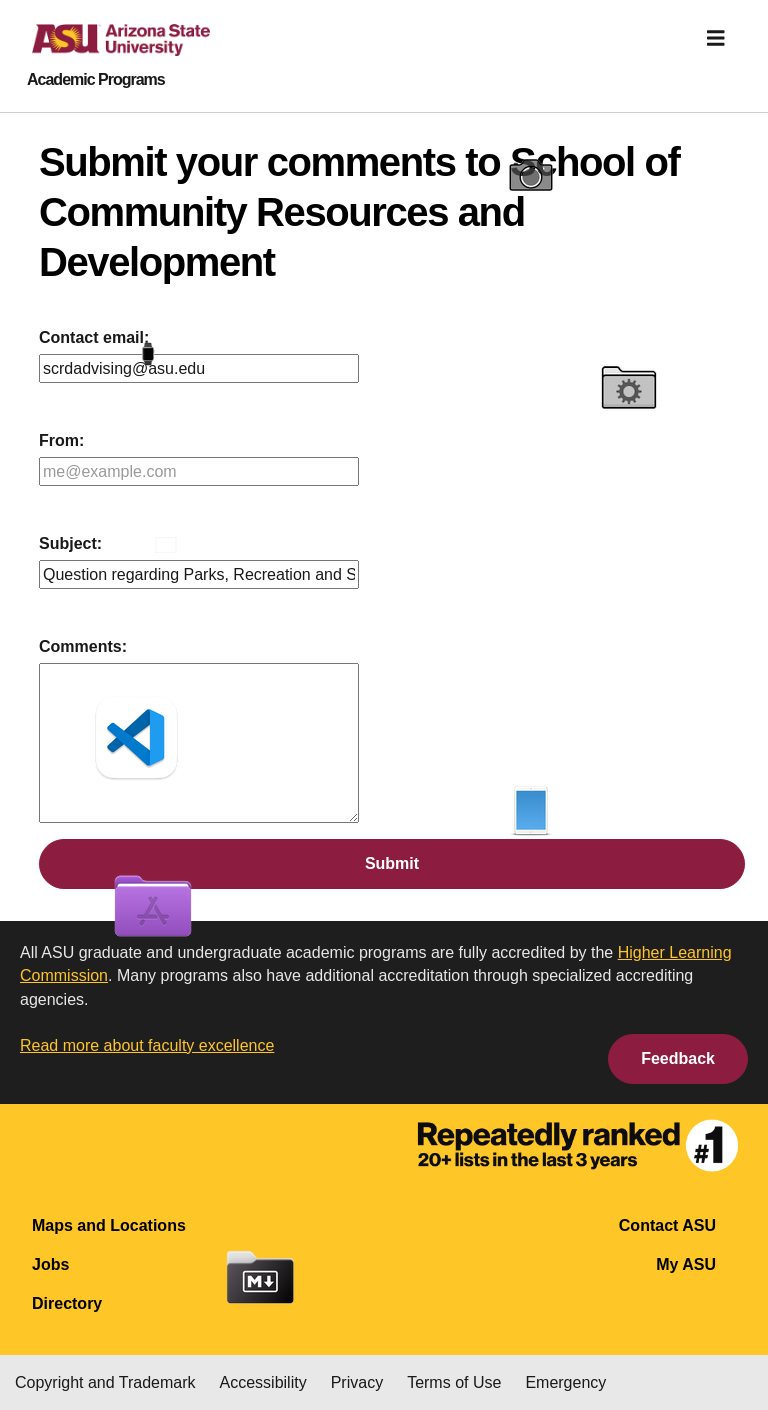 The width and height of the screenshot is (768, 1410). Describe the element at coordinates (153, 906) in the screenshot. I see `open templates folder` at that location.